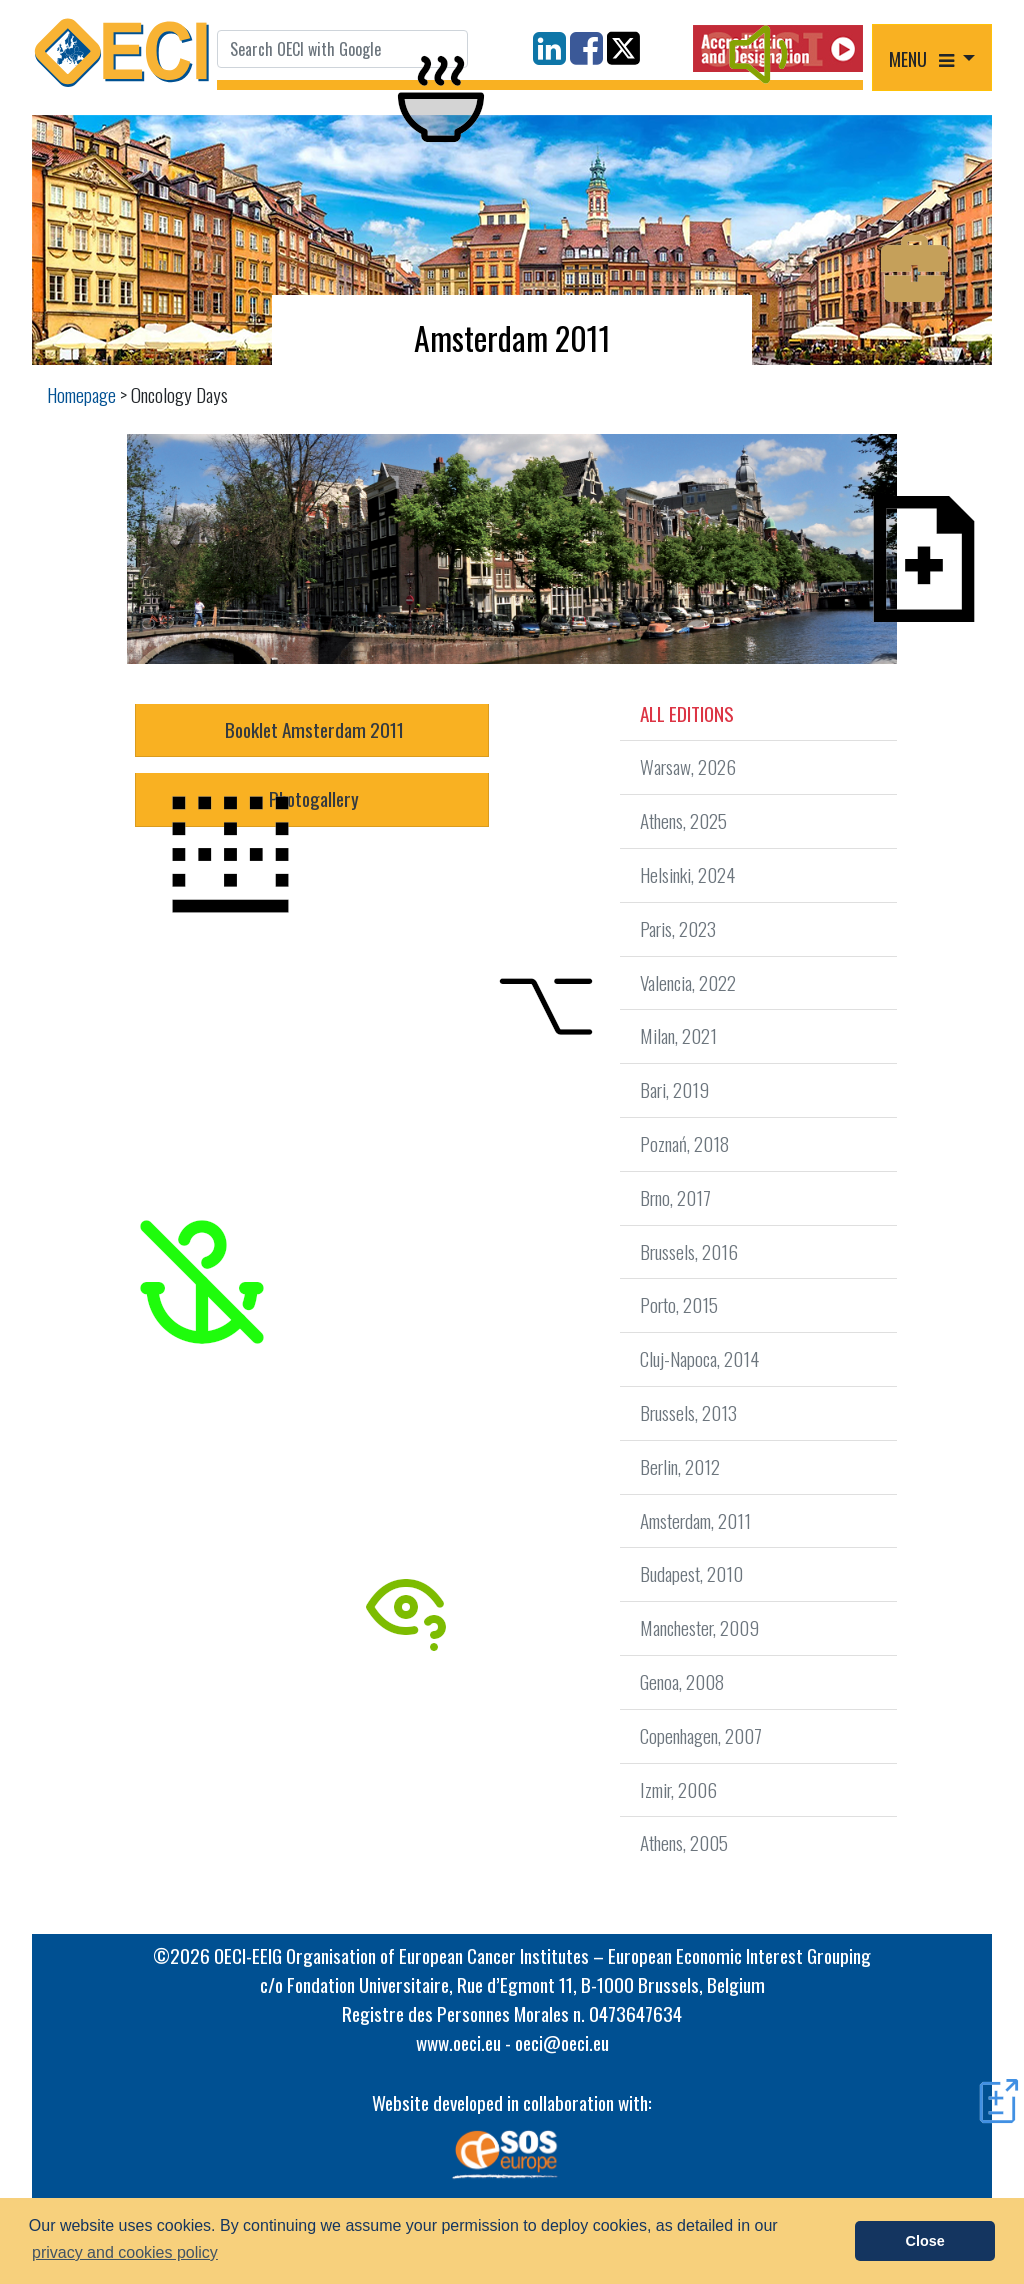  Describe the element at coordinates (230, 854) in the screenshot. I see `apply bottom border to selected cells` at that location.